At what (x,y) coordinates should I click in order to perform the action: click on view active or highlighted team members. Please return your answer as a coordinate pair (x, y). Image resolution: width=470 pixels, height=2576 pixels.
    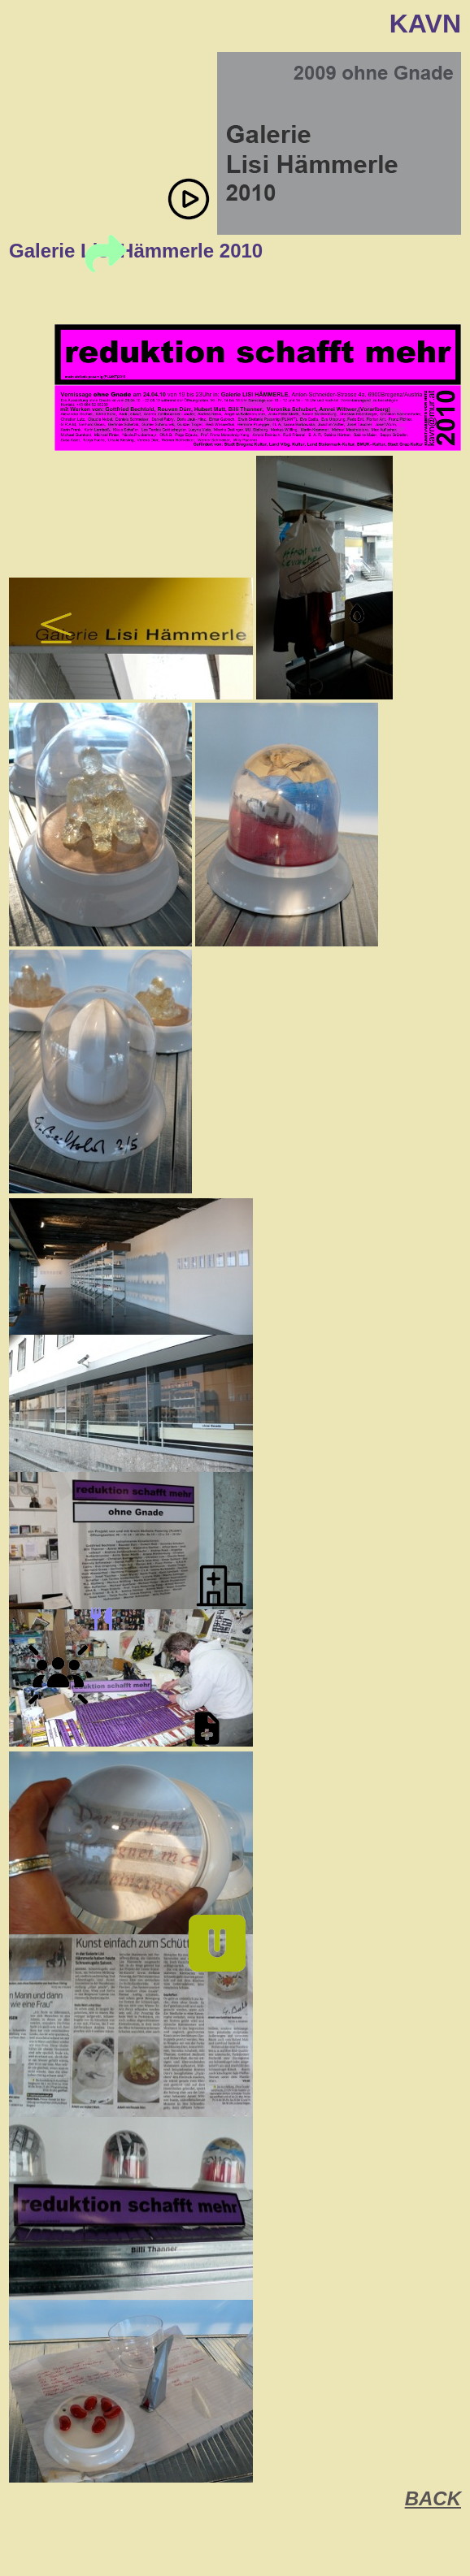
    Looking at the image, I should click on (58, 1674).